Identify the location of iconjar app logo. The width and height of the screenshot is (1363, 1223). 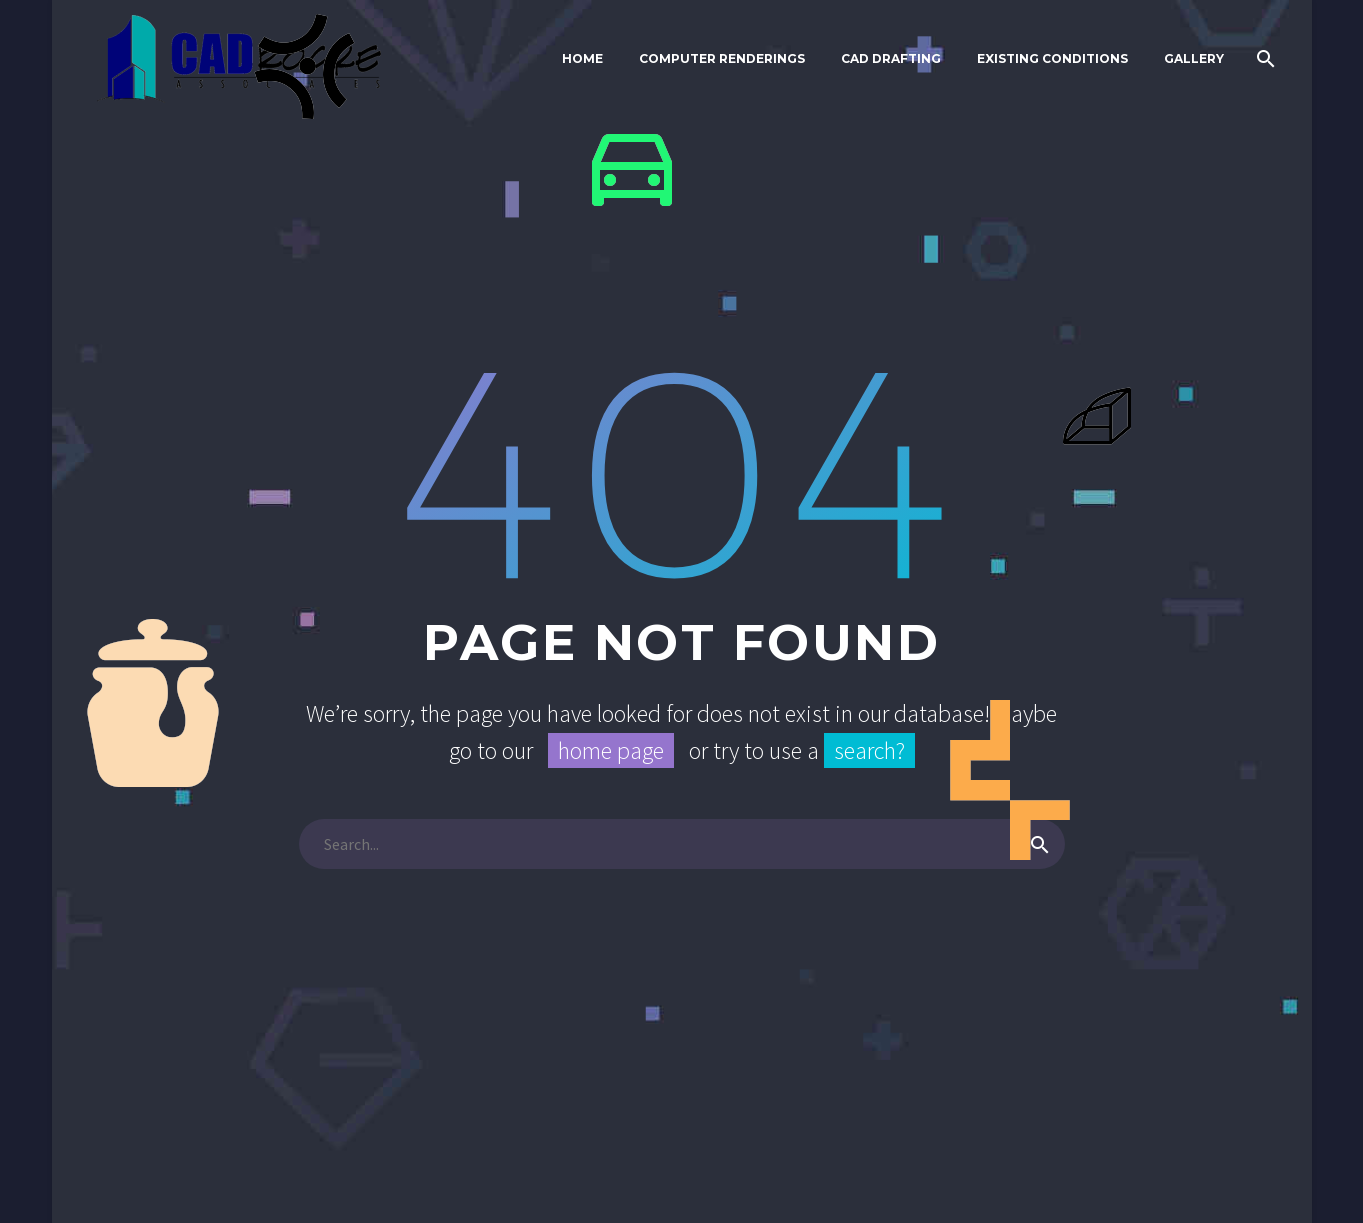
(153, 703).